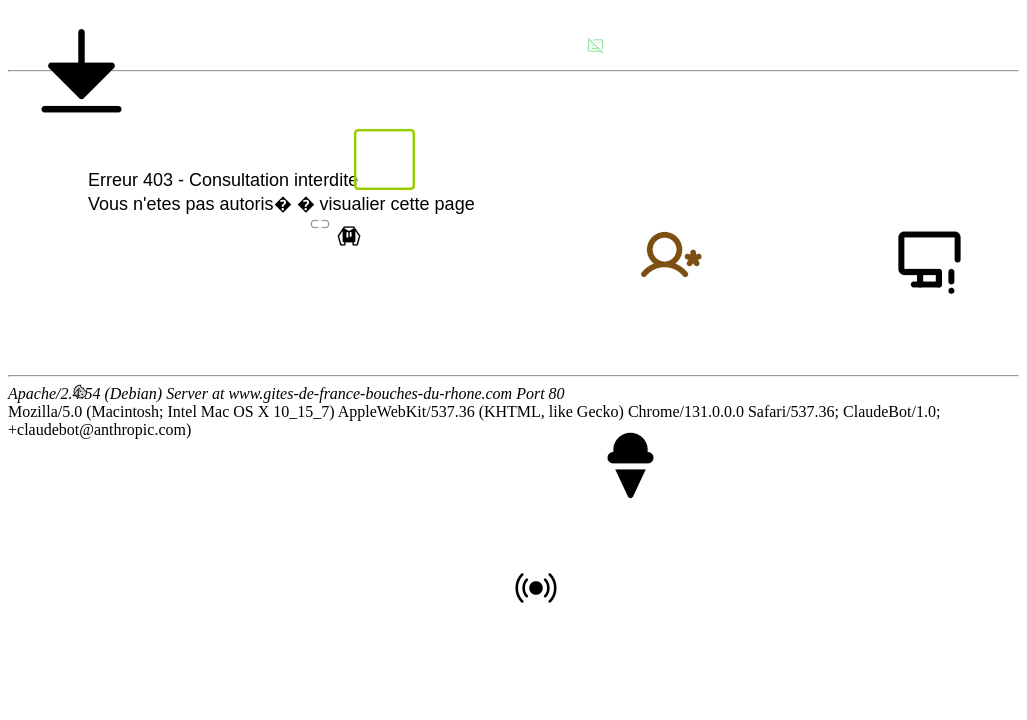 This screenshot has height=720, width=1027. Describe the element at coordinates (595, 45) in the screenshot. I see `disable keyboard input` at that location.